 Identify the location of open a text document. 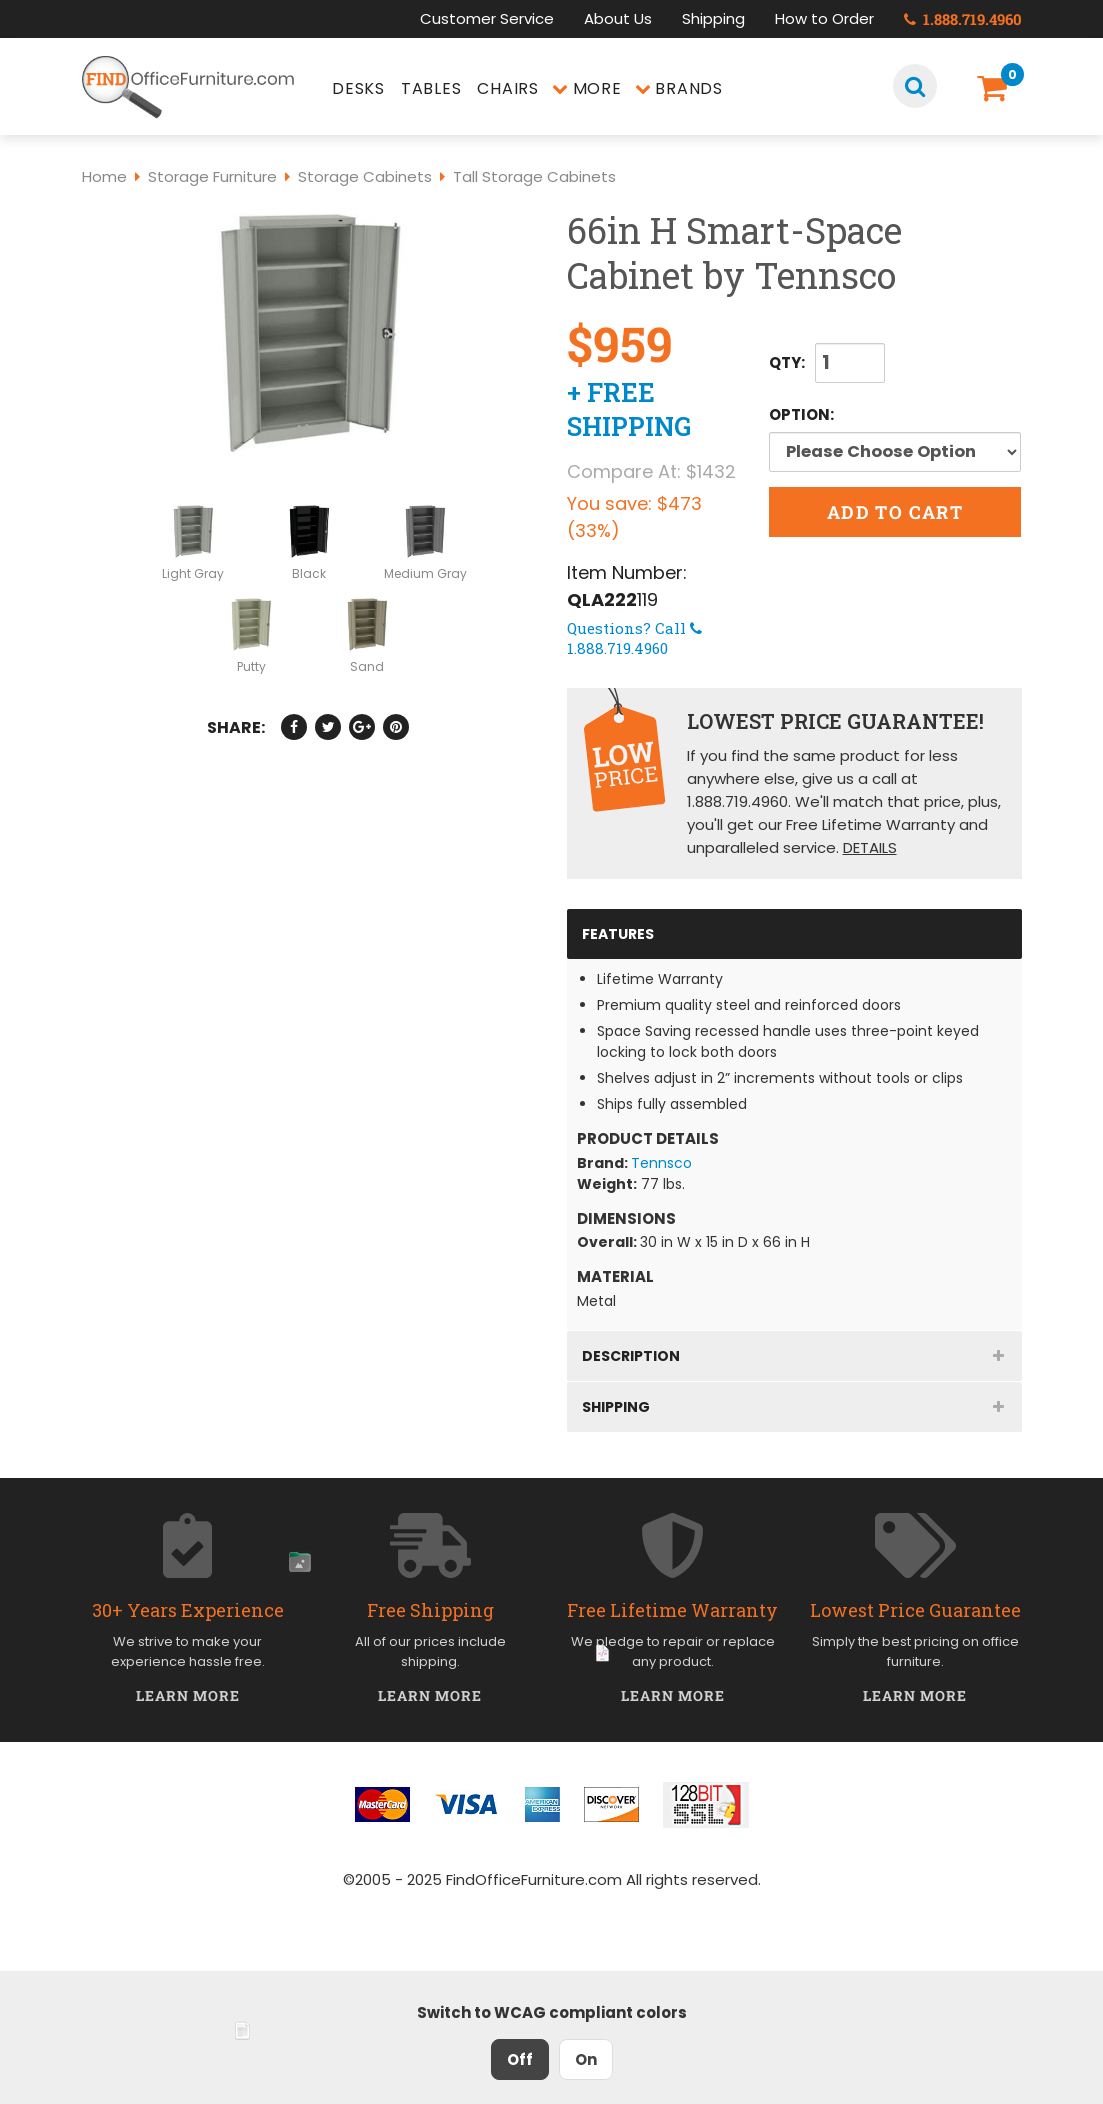
(242, 2030).